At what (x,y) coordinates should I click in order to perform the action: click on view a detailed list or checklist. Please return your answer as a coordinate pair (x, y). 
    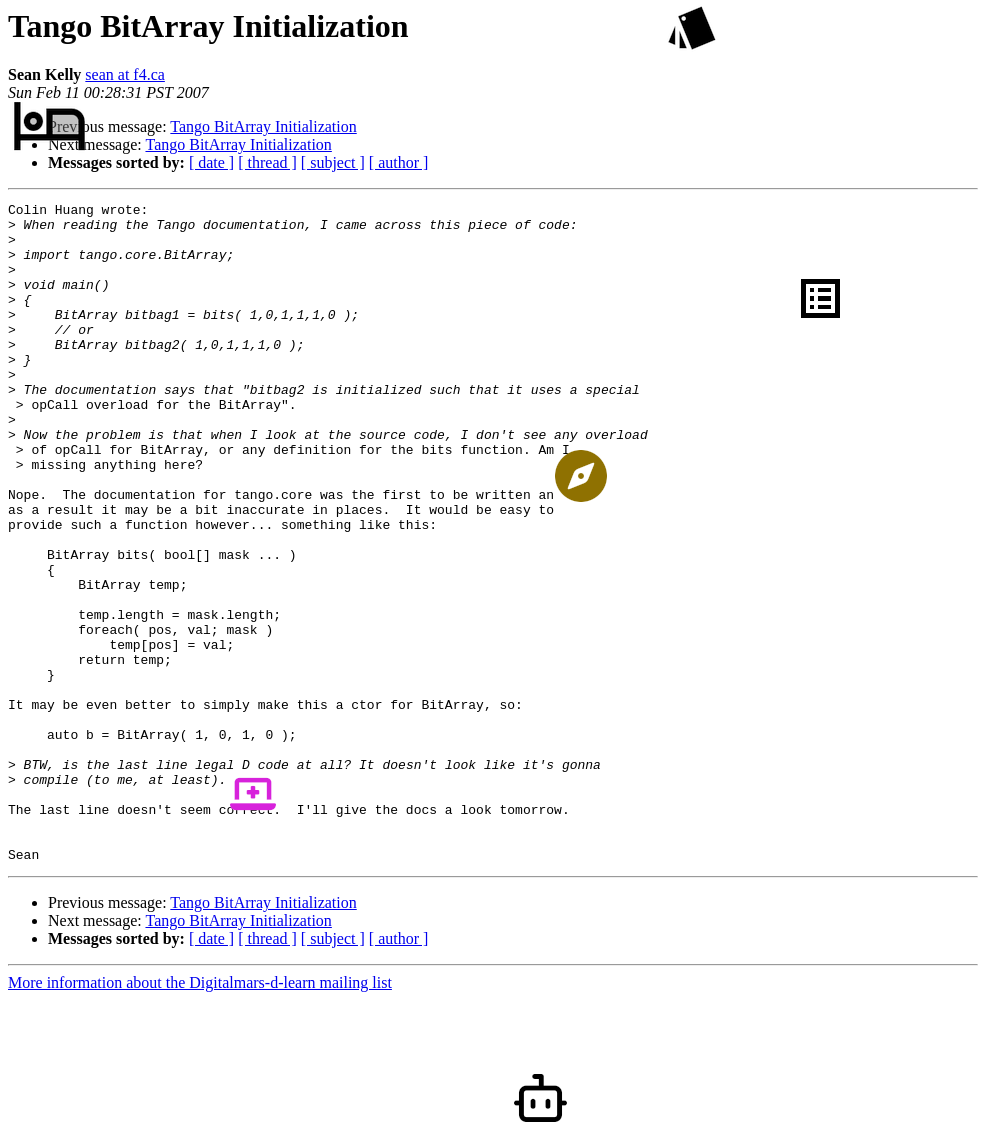
    Looking at the image, I should click on (820, 298).